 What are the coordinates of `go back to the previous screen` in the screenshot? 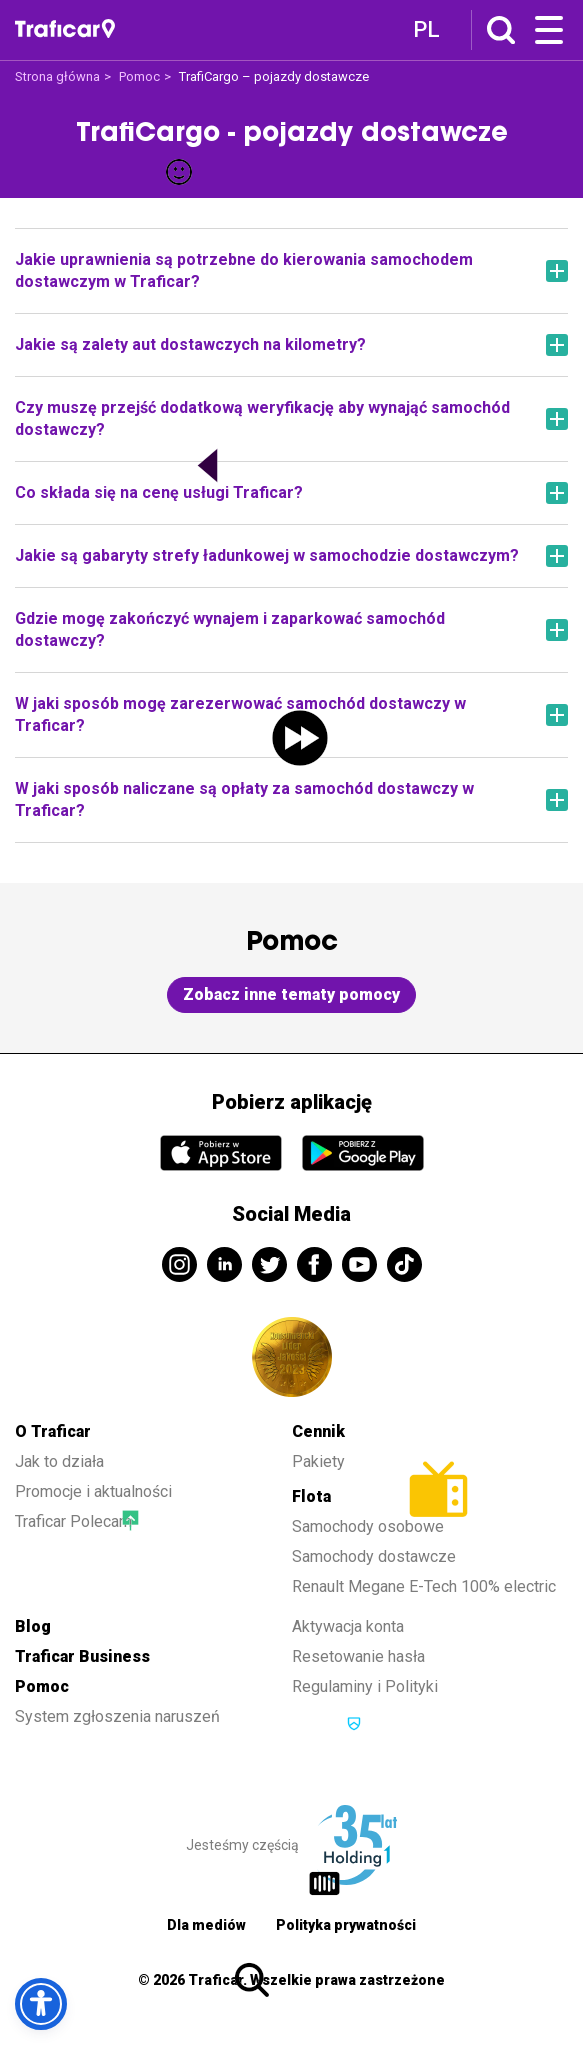 It's located at (207, 465).